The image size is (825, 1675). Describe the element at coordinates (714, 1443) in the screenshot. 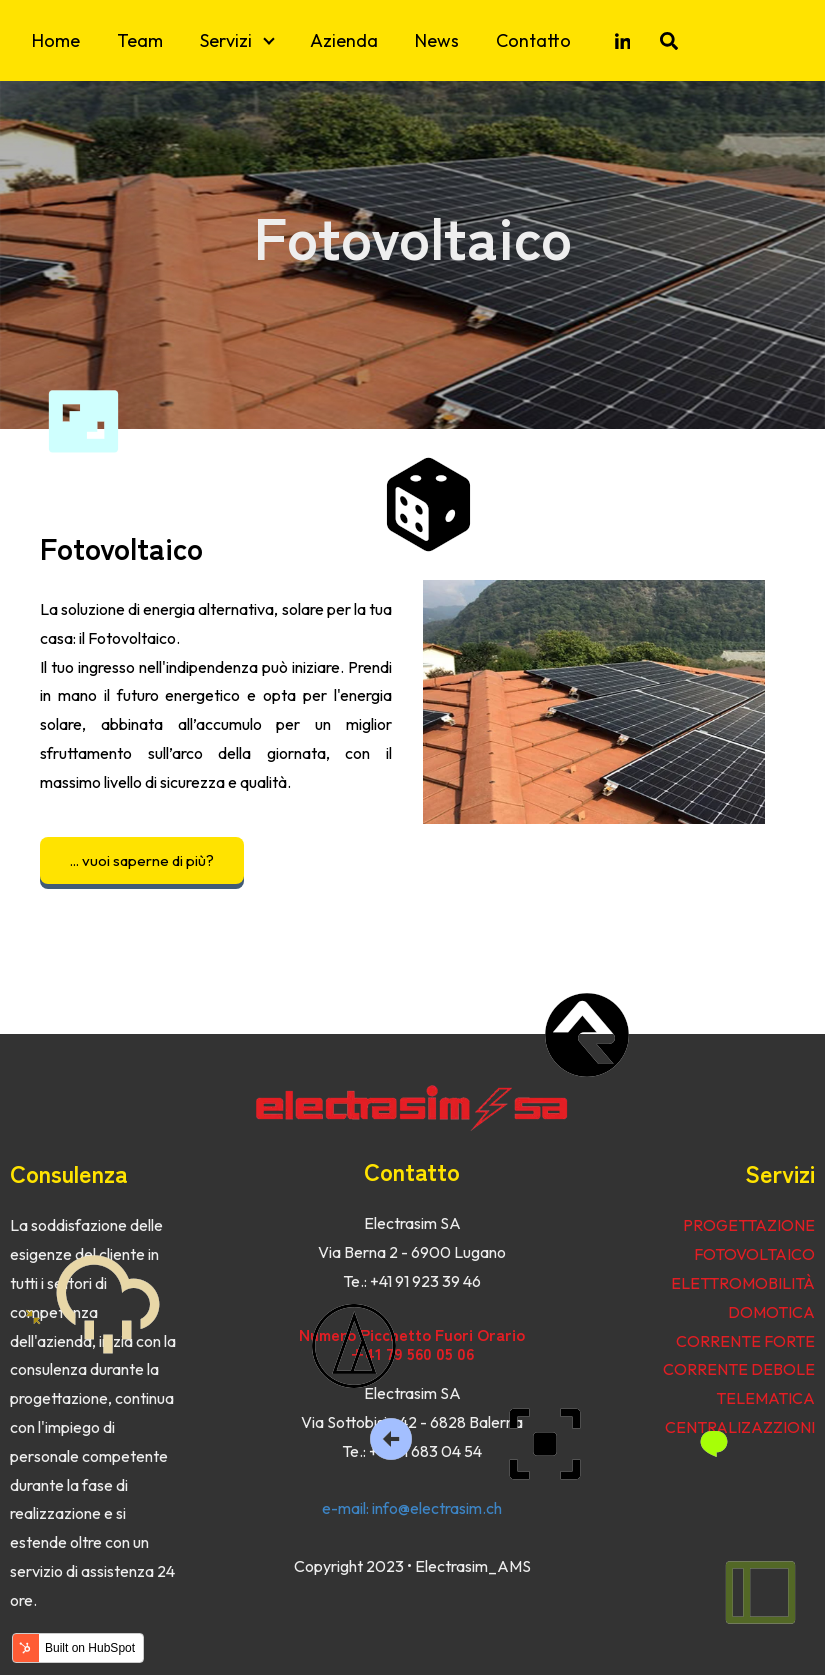

I see `open chat or messaging` at that location.